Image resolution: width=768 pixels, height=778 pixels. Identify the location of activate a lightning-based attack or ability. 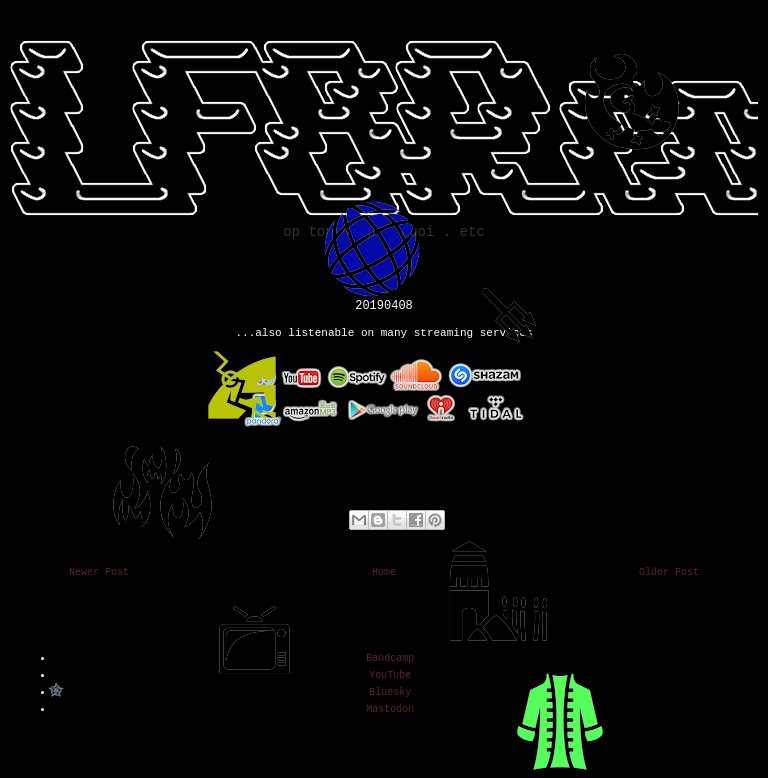
(242, 385).